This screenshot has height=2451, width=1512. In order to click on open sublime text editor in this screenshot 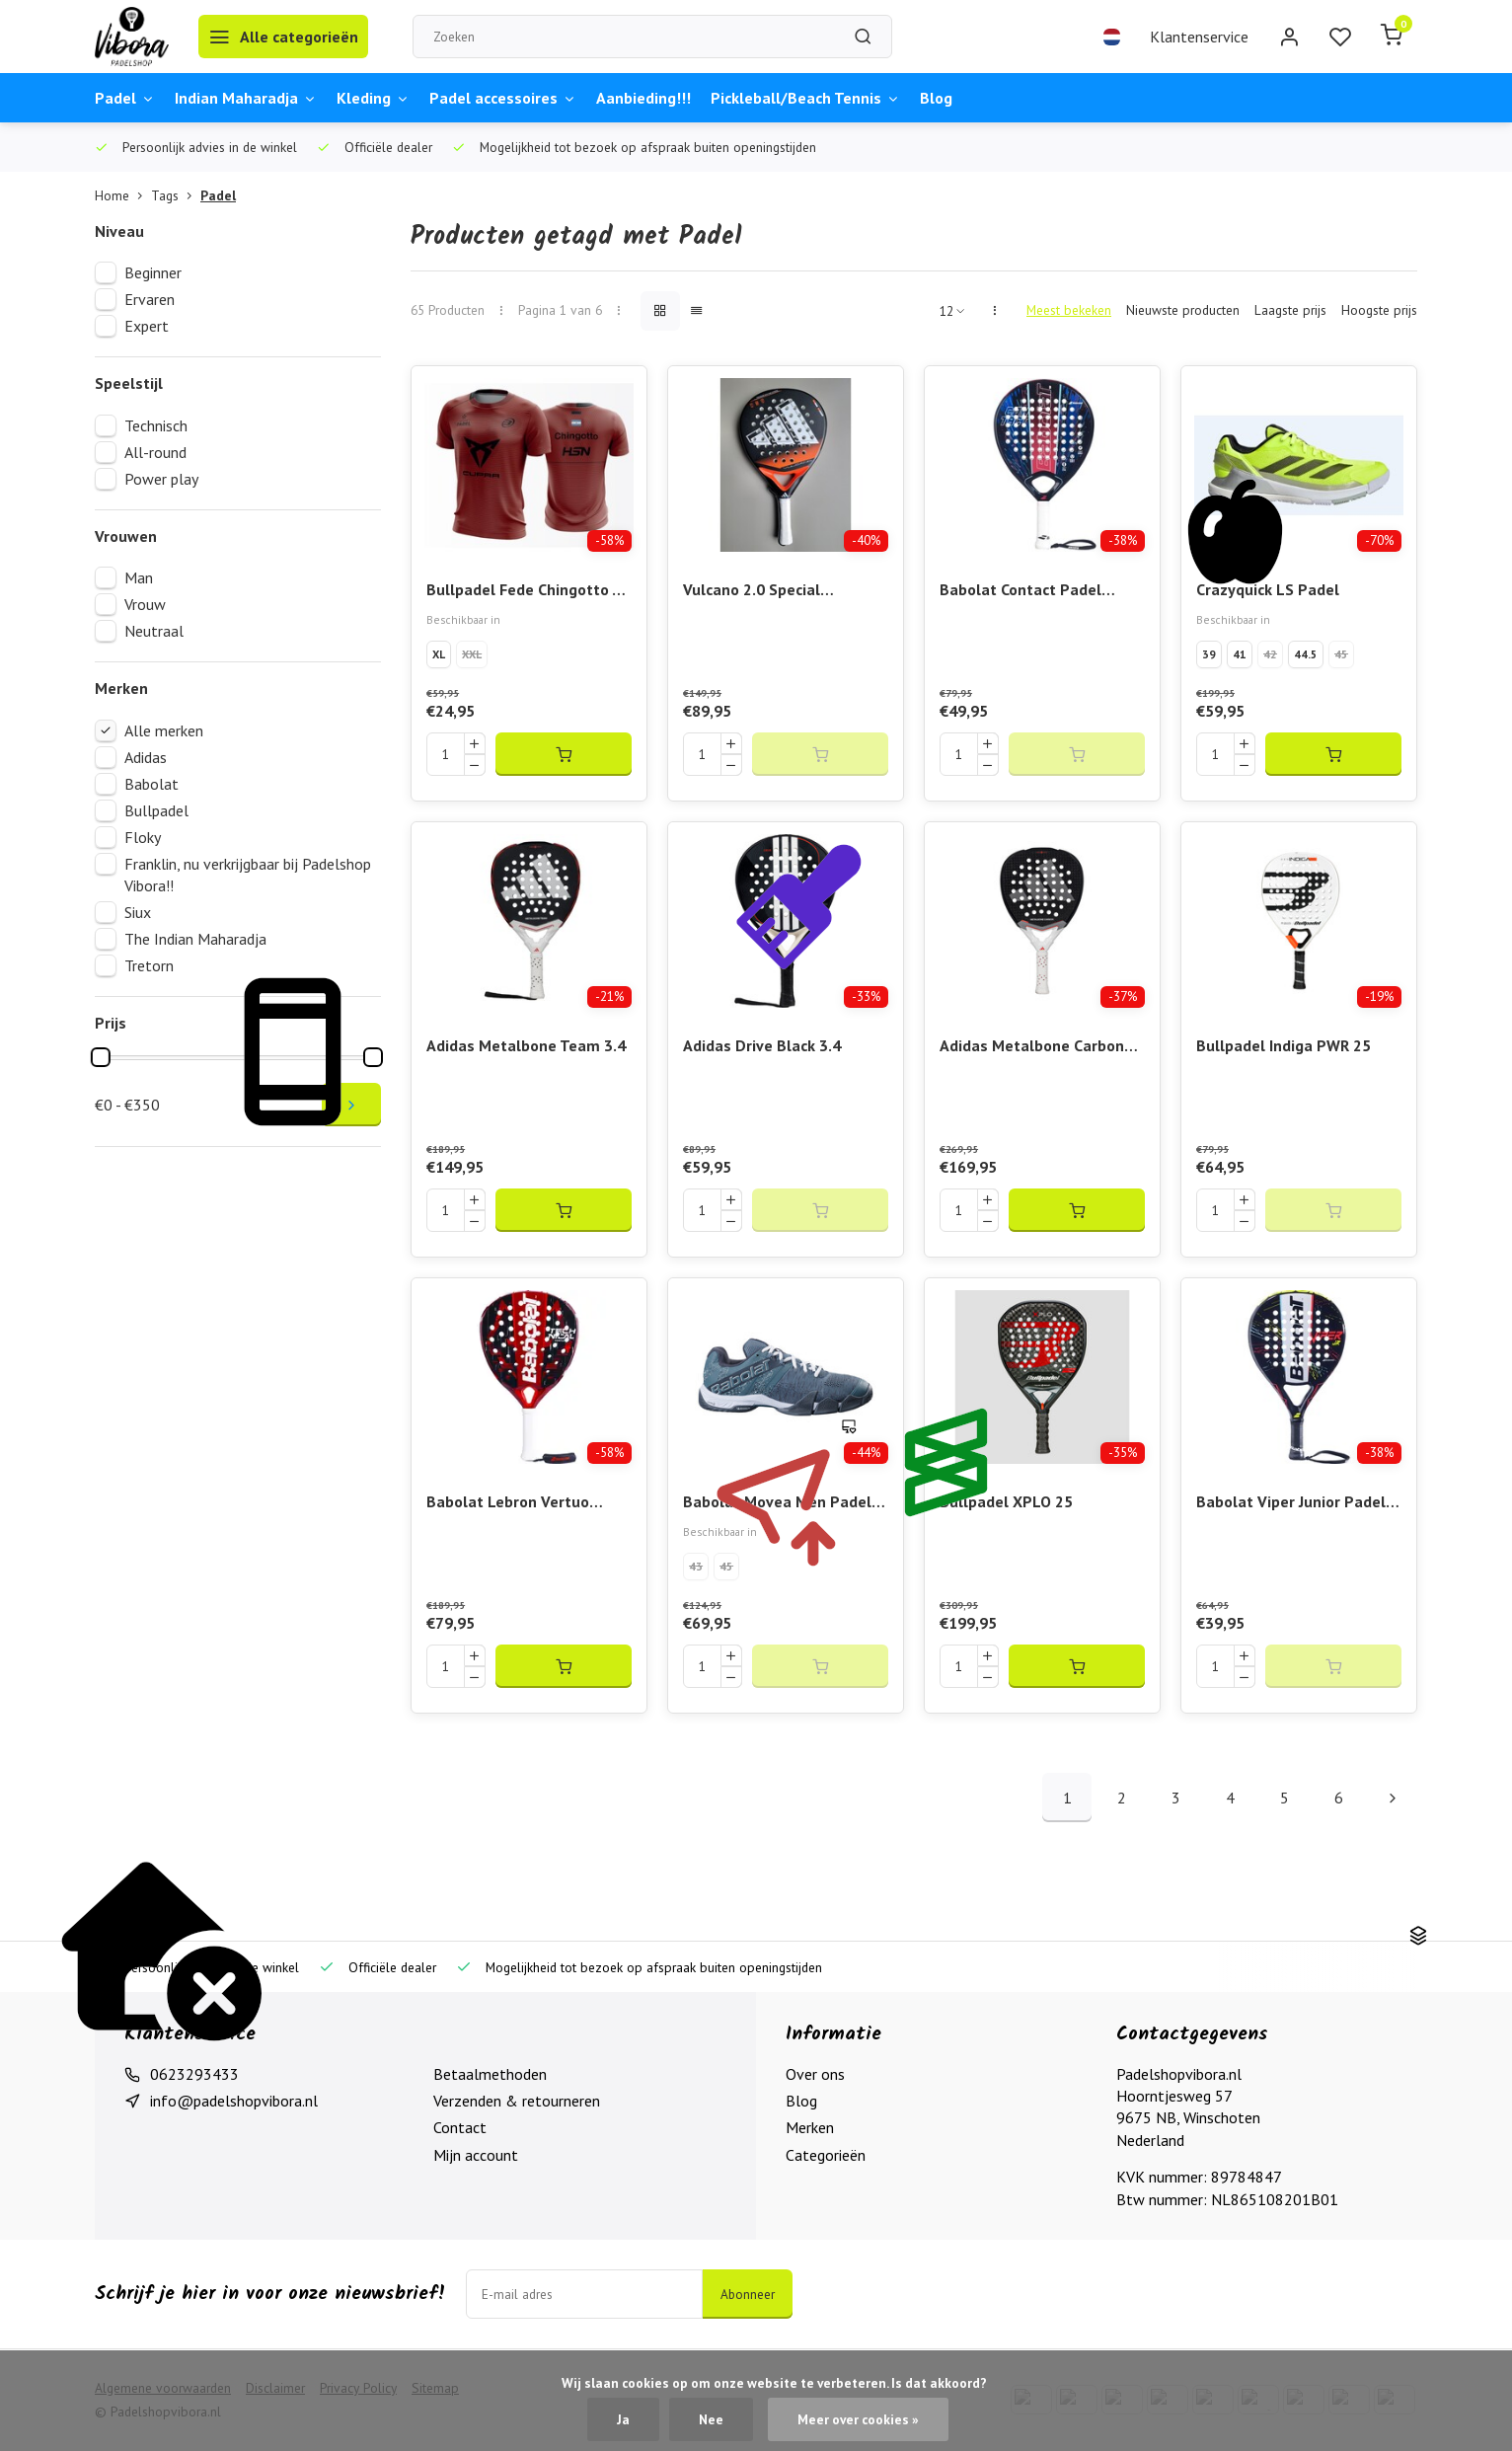, I will do `click(945, 1462)`.